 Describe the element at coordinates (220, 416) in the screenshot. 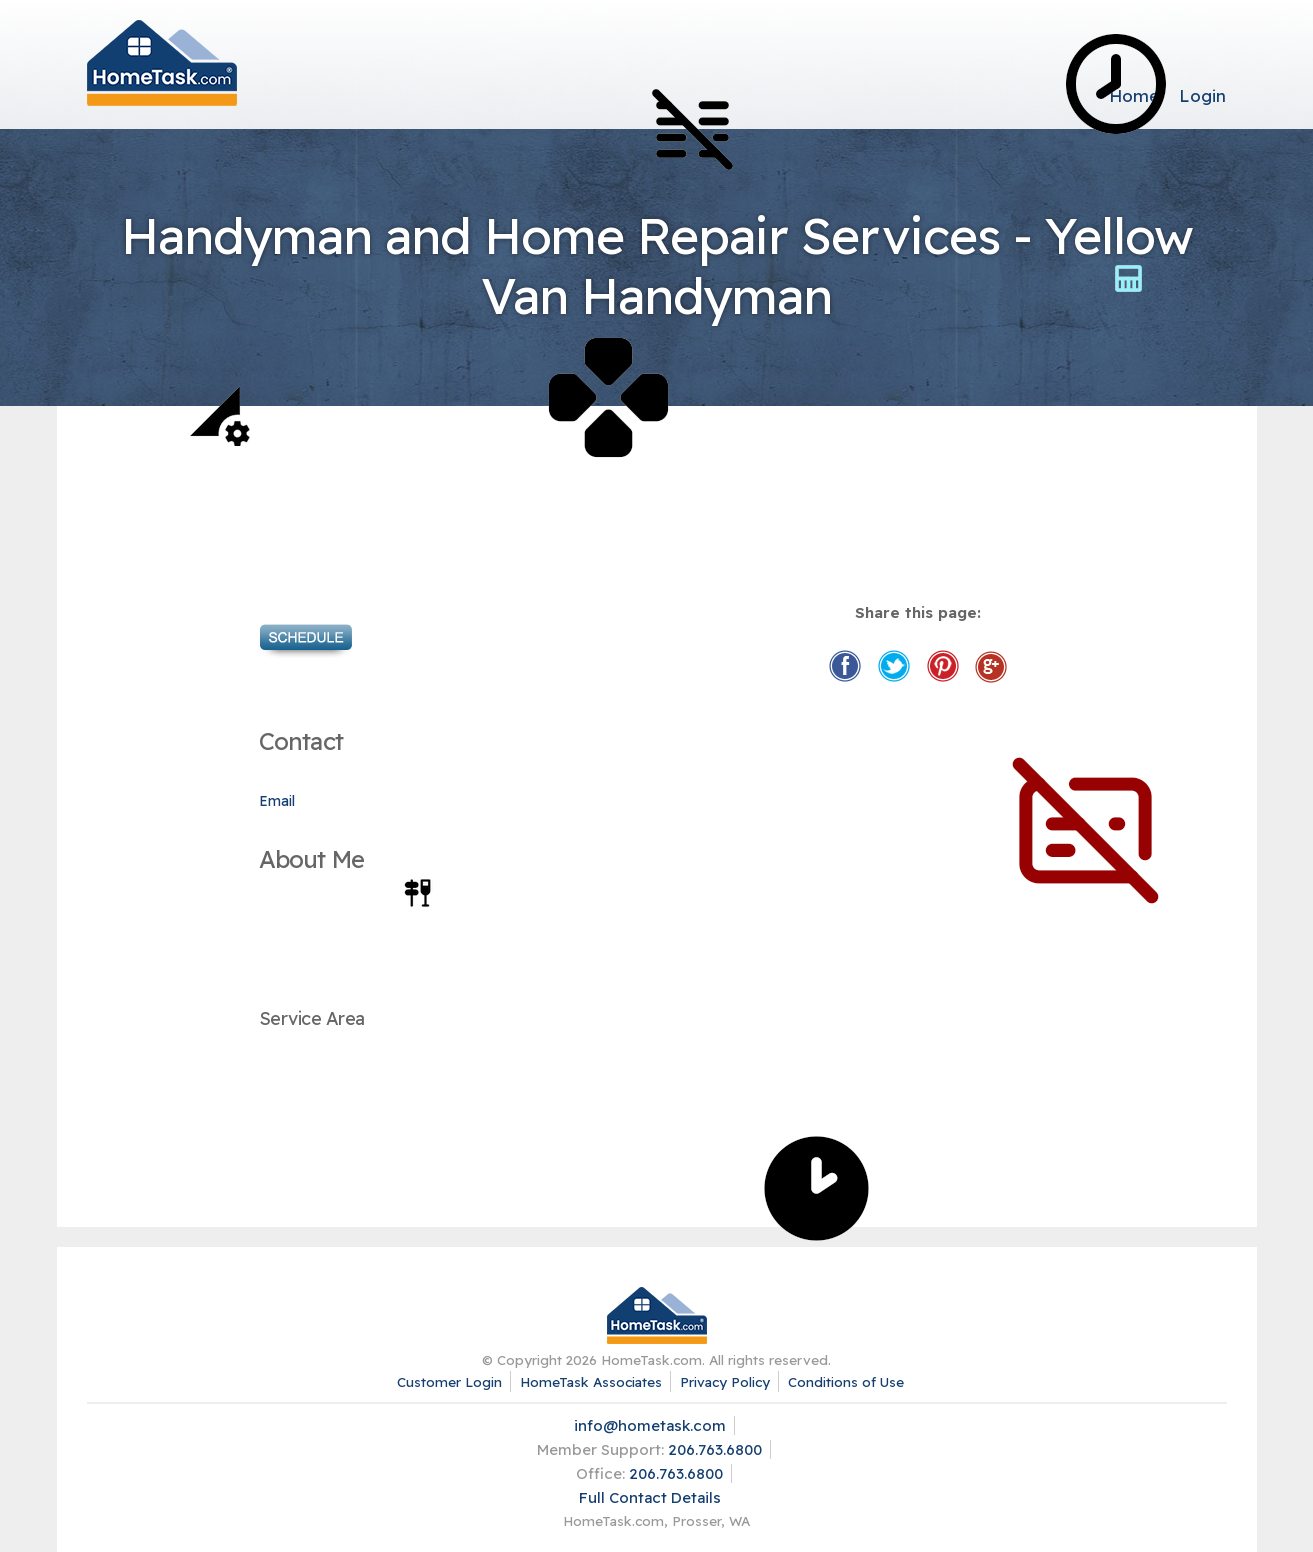

I see `access mobile data settings` at that location.